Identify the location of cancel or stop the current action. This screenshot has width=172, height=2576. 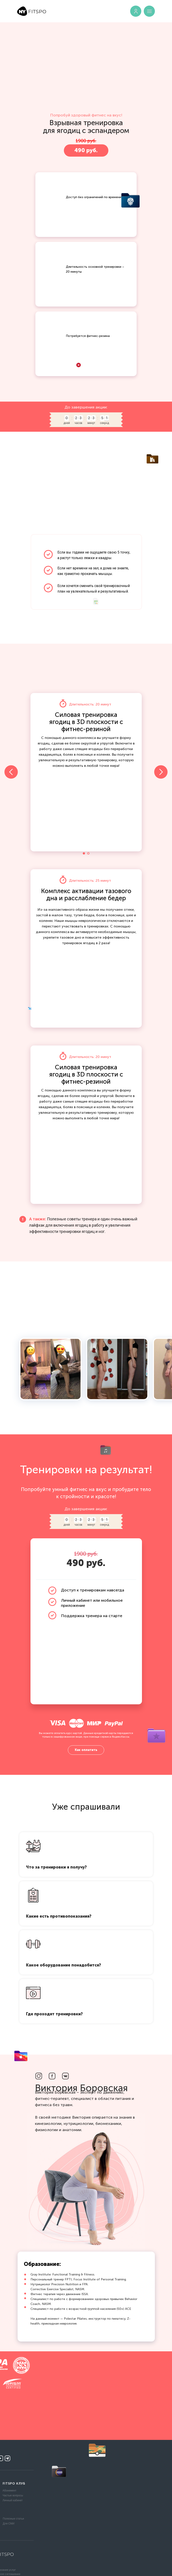
(79, 365).